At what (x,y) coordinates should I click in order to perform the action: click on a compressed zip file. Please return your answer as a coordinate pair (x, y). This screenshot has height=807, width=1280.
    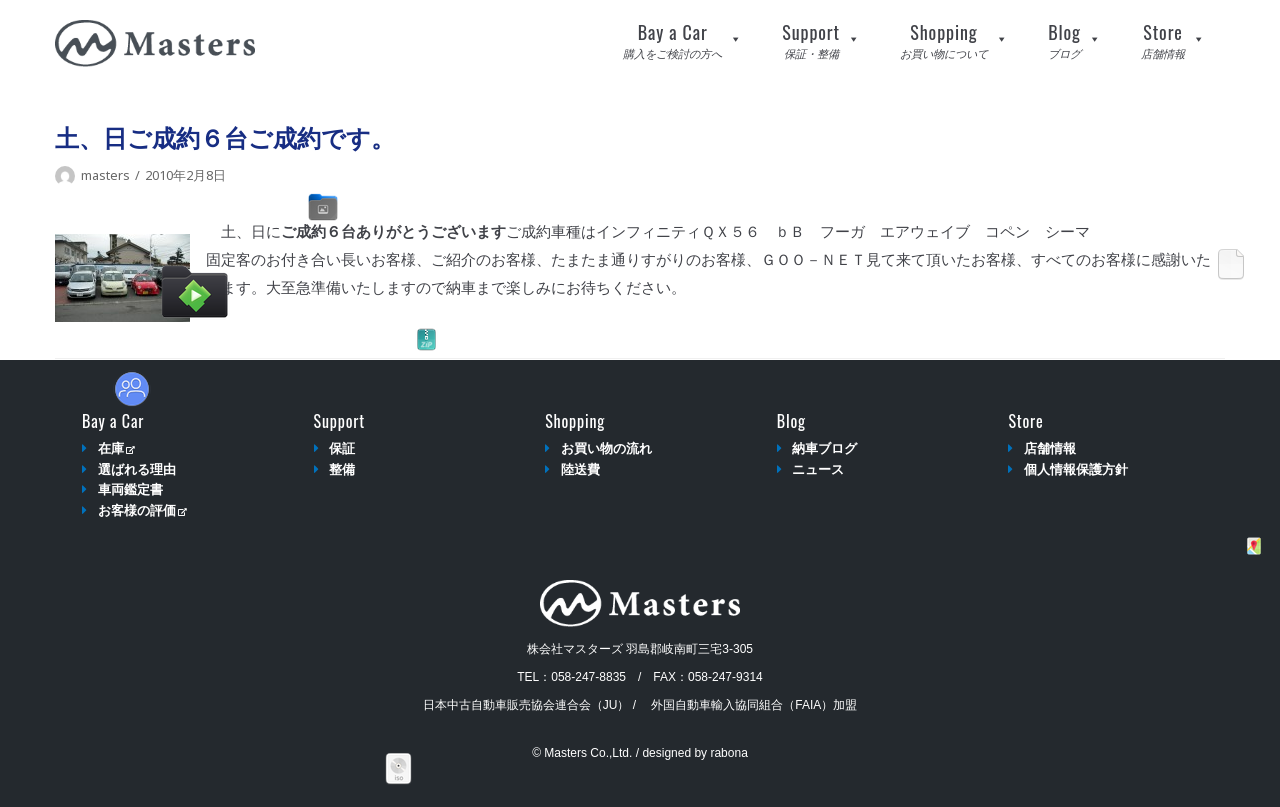
    Looking at the image, I should click on (426, 339).